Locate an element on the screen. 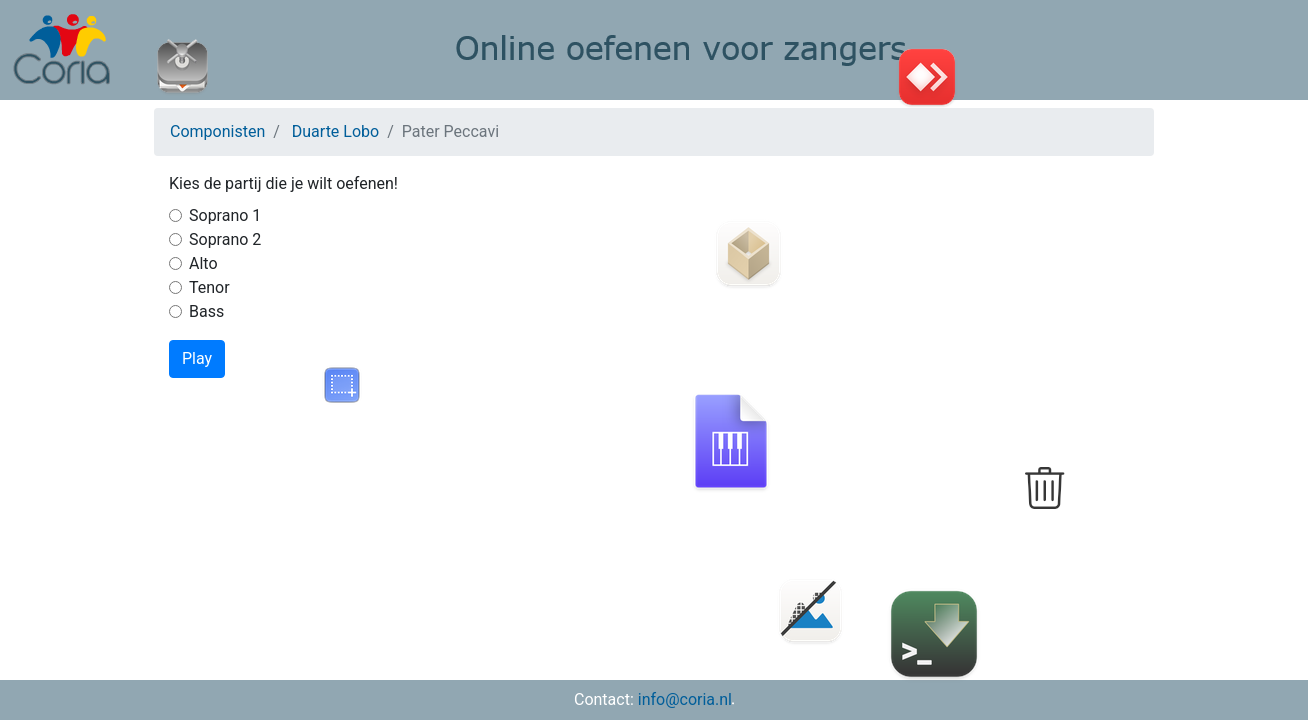  a midi audio file is located at coordinates (731, 443).